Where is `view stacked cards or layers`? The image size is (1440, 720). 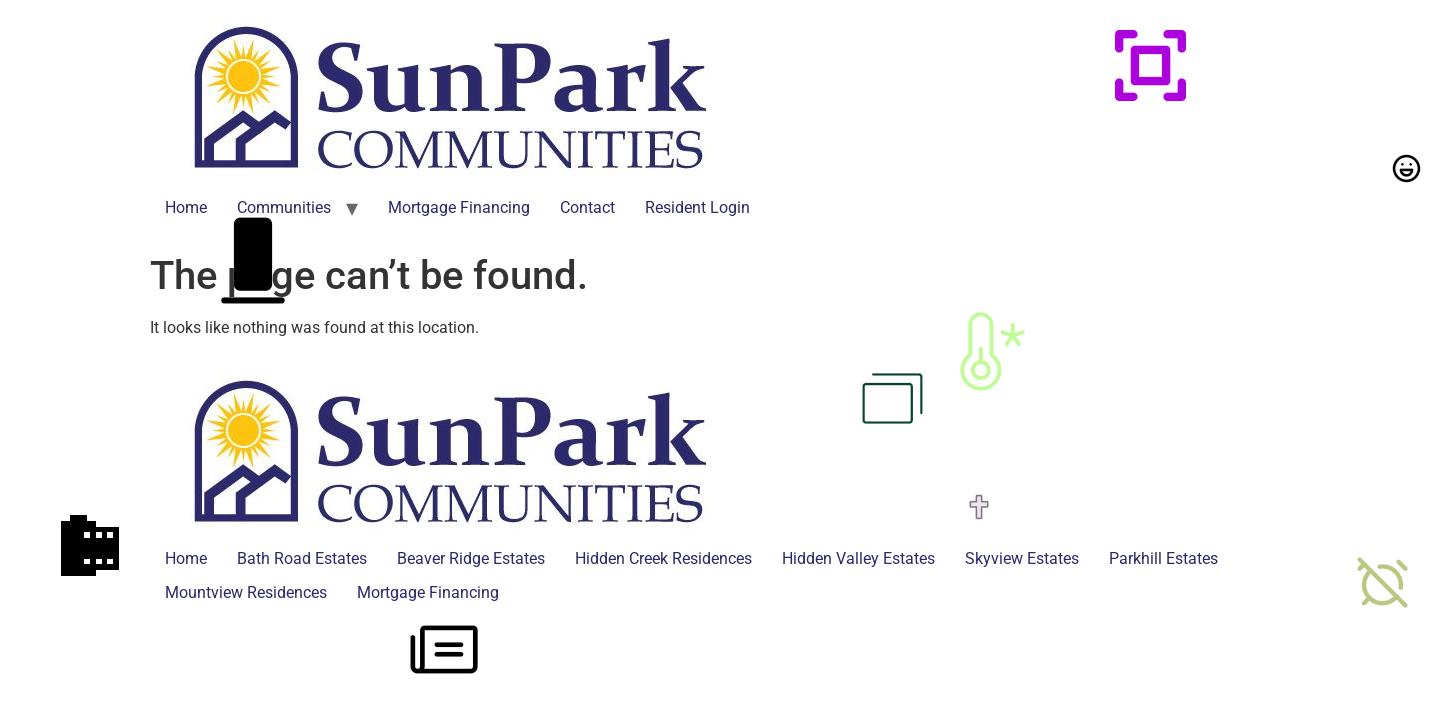
view stacked cards or layers is located at coordinates (892, 398).